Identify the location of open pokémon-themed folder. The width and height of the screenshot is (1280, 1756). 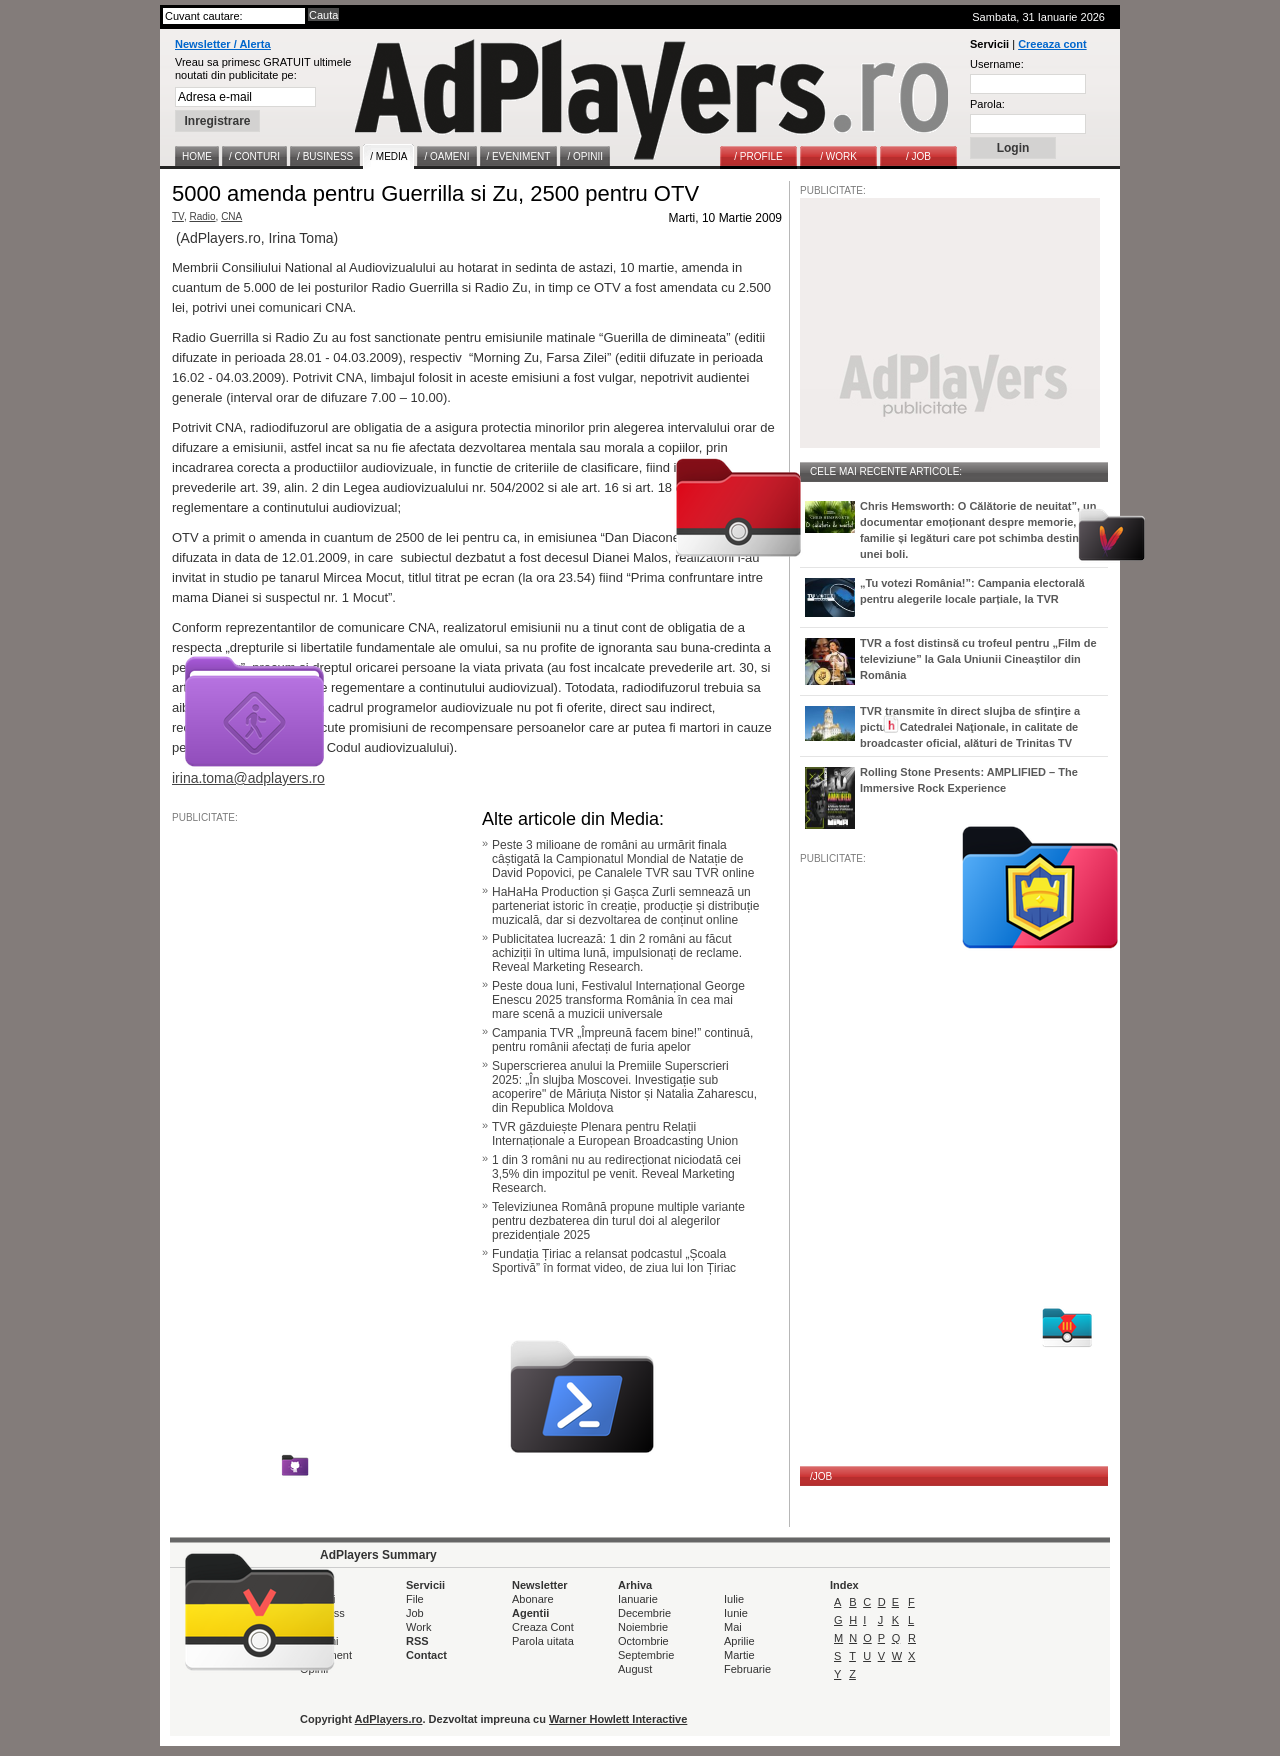
(738, 511).